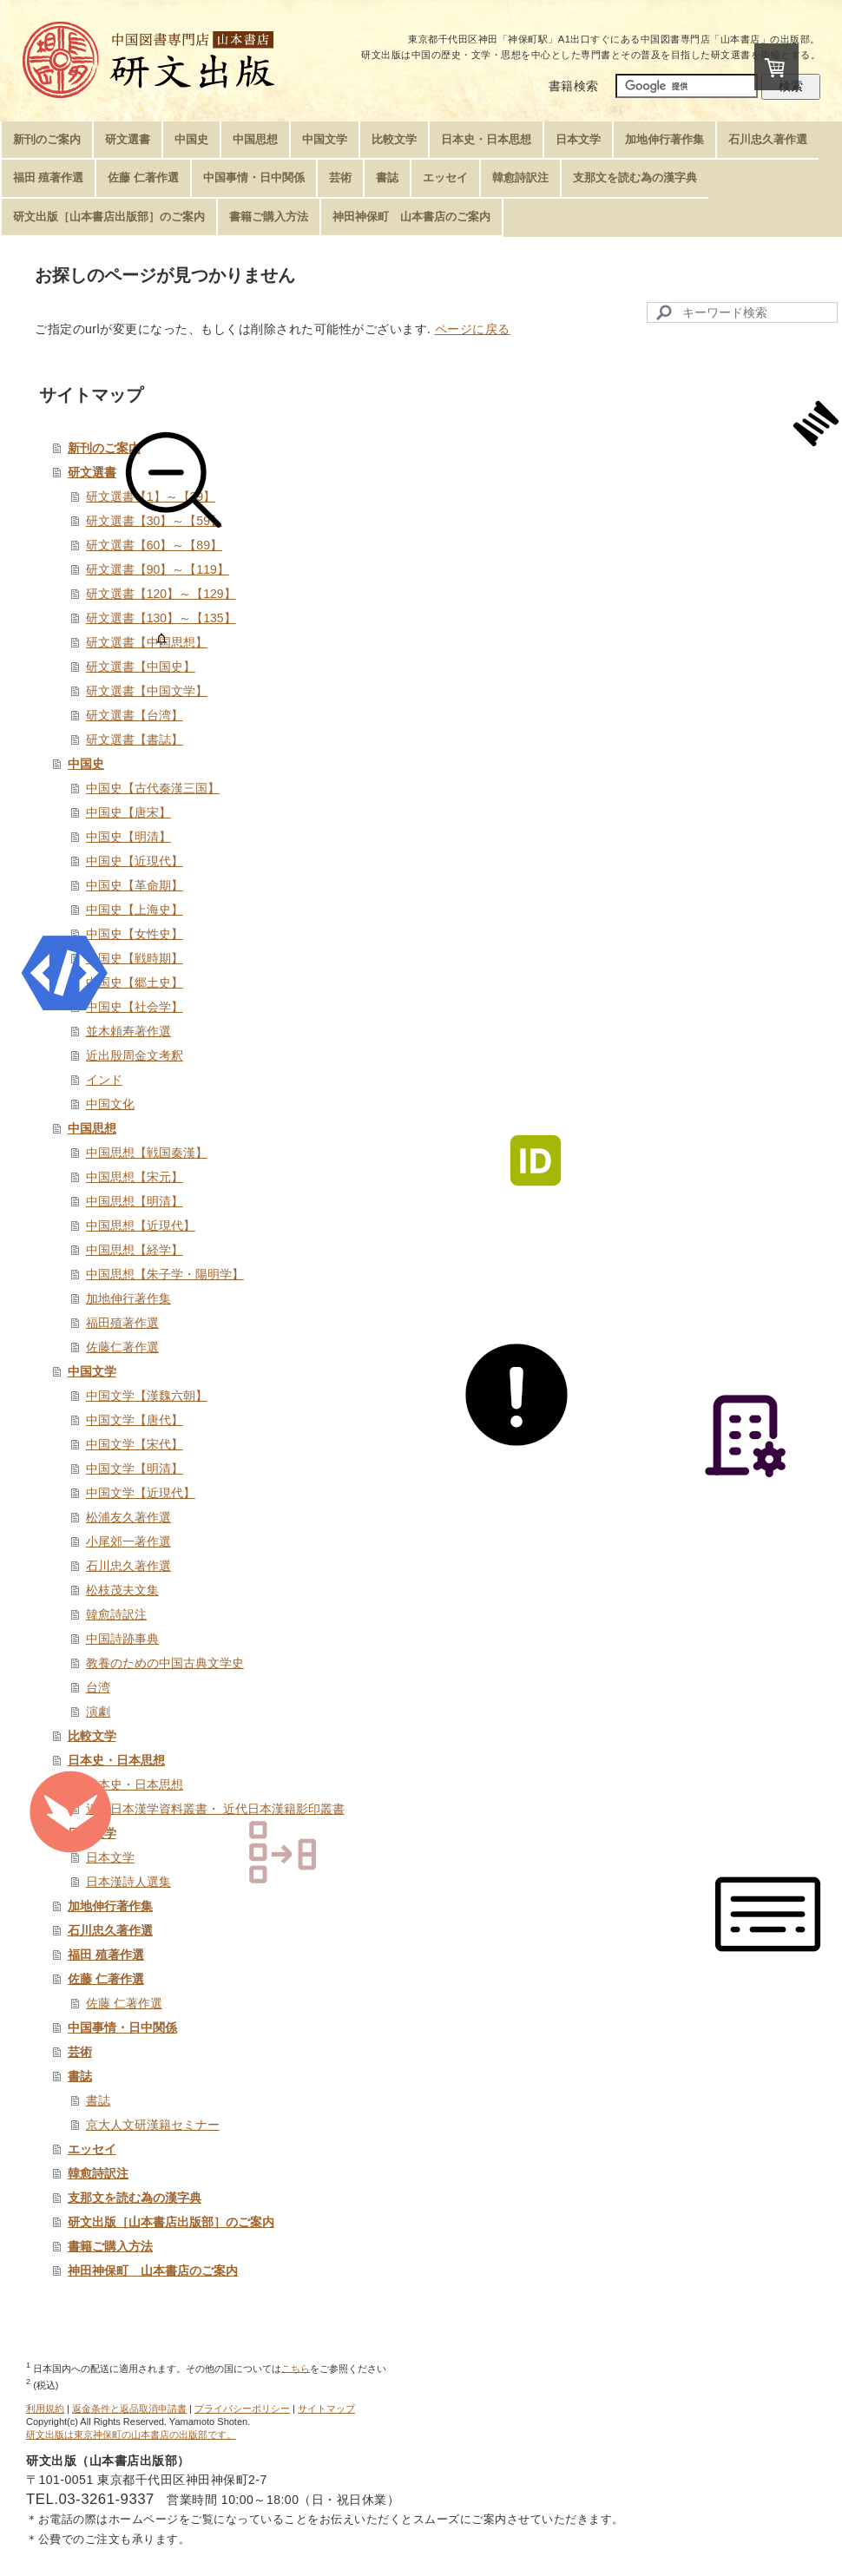 The height and width of the screenshot is (2576, 842). What do you see at coordinates (70, 1811) in the screenshot?
I see `indicates membership in discord's hypesquad brilliance house` at bounding box center [70, 1811].